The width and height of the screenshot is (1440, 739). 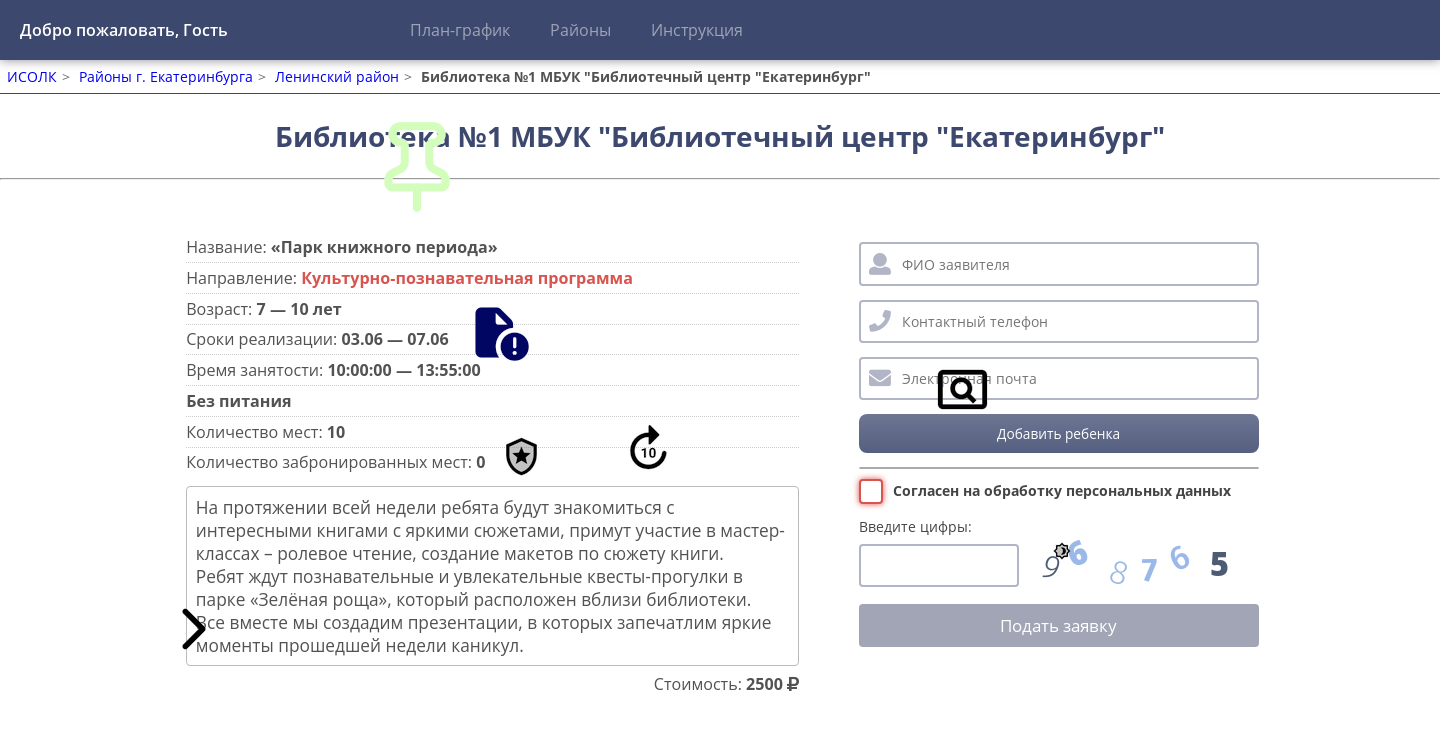 I want to click on access local police or emergency services, so click(x=521, y=456).